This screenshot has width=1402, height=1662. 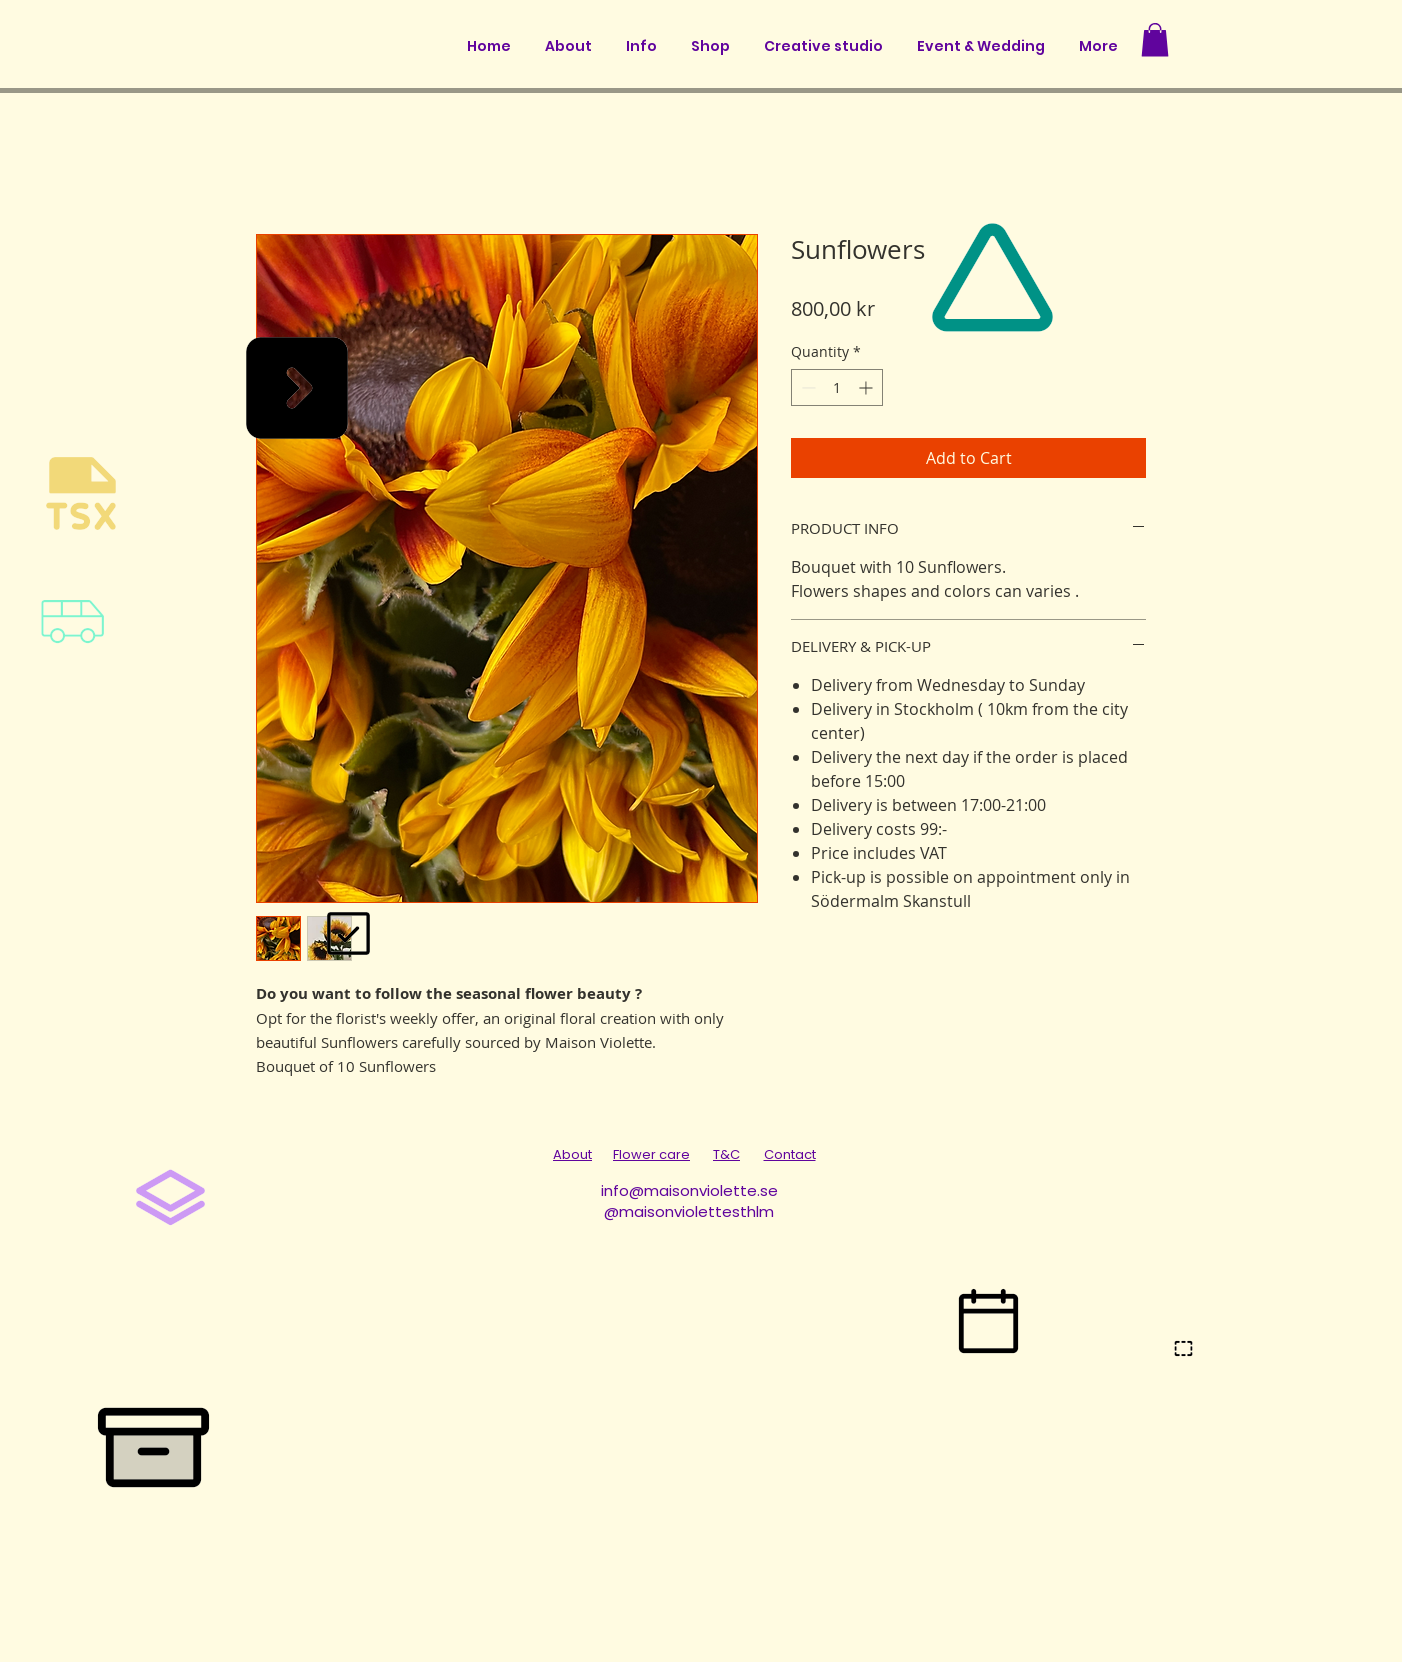 I want to click on indicates a warning or caution state, so click(x=992, y=279).